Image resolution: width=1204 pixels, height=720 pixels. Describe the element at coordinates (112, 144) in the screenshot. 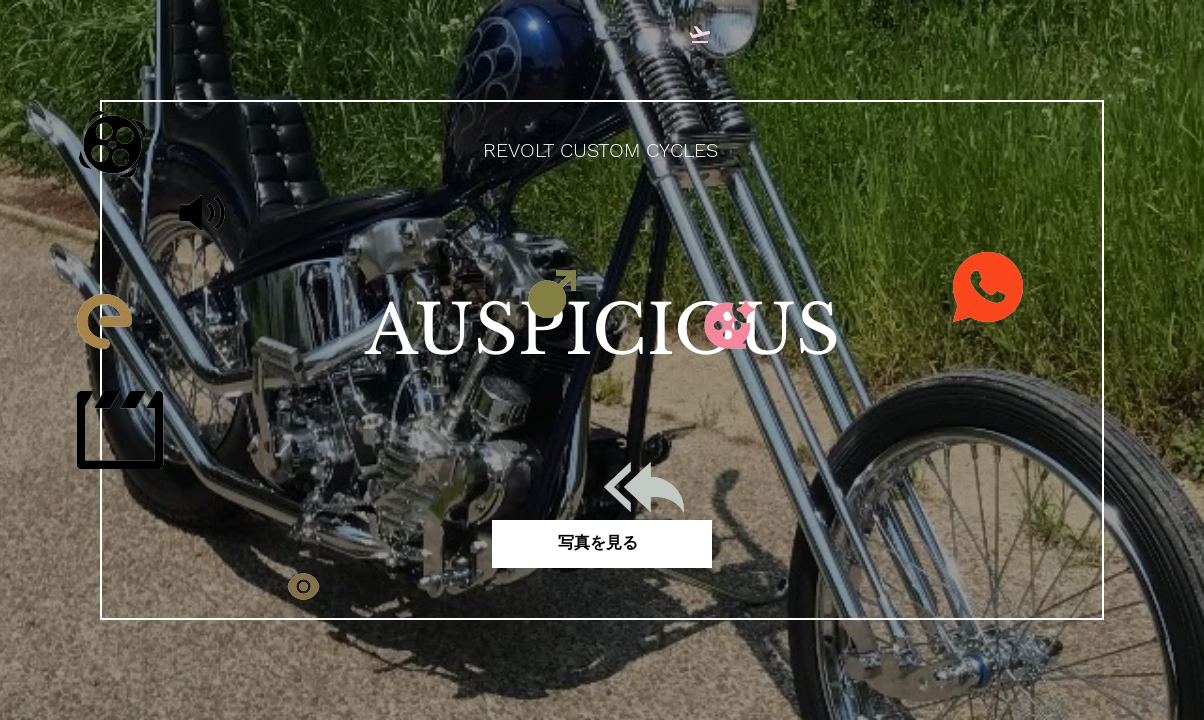

I see `open aparat video sharing app` at that location.